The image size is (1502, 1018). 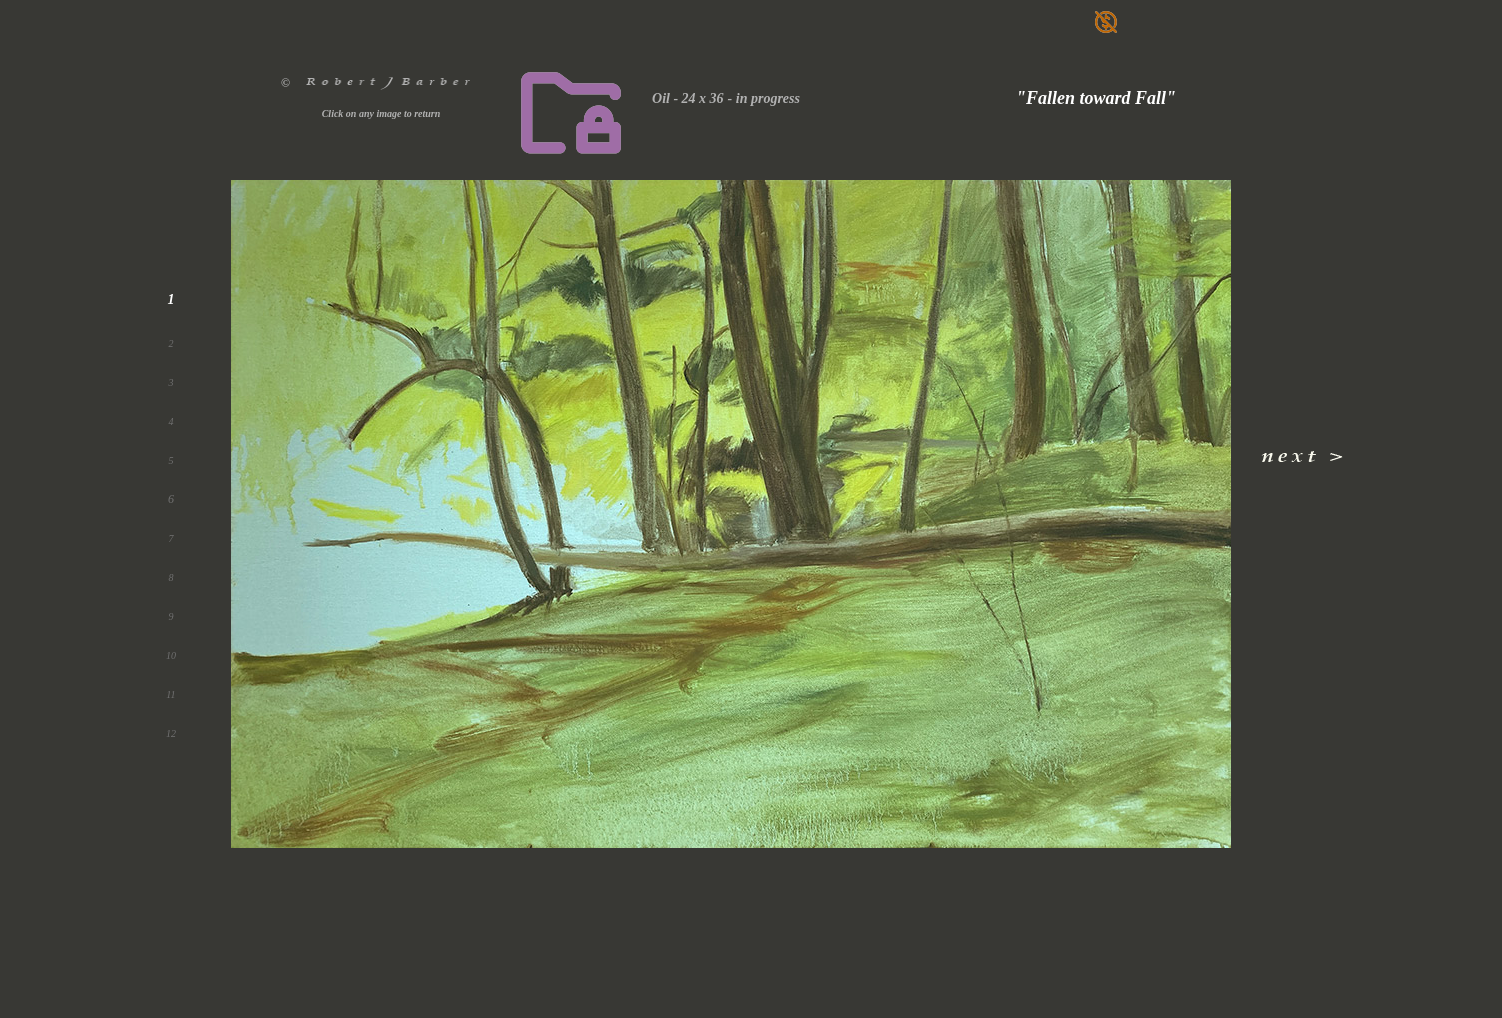 What do you see at coordinates (571, 111) in the screenshot?
I see `access a password-protected folder` at bounding box center [571, 111].